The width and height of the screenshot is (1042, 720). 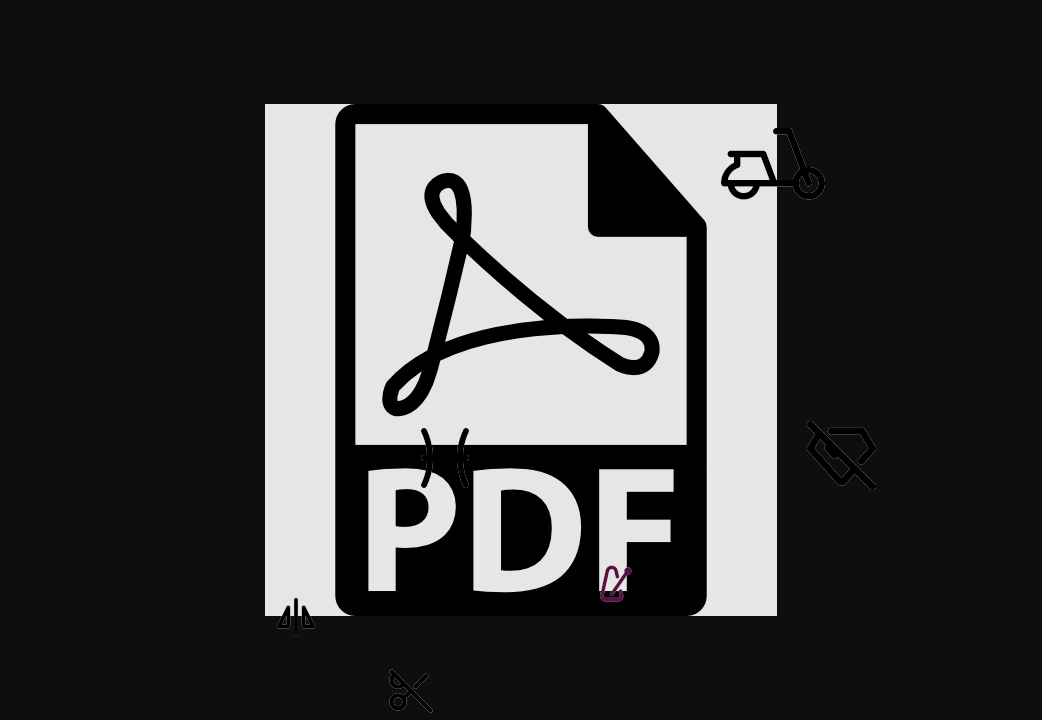 What do you see at coordinates (445, 458) in the screenshot?
I see `pisces zodiac sign symbol` at bounding box center [445, 458].